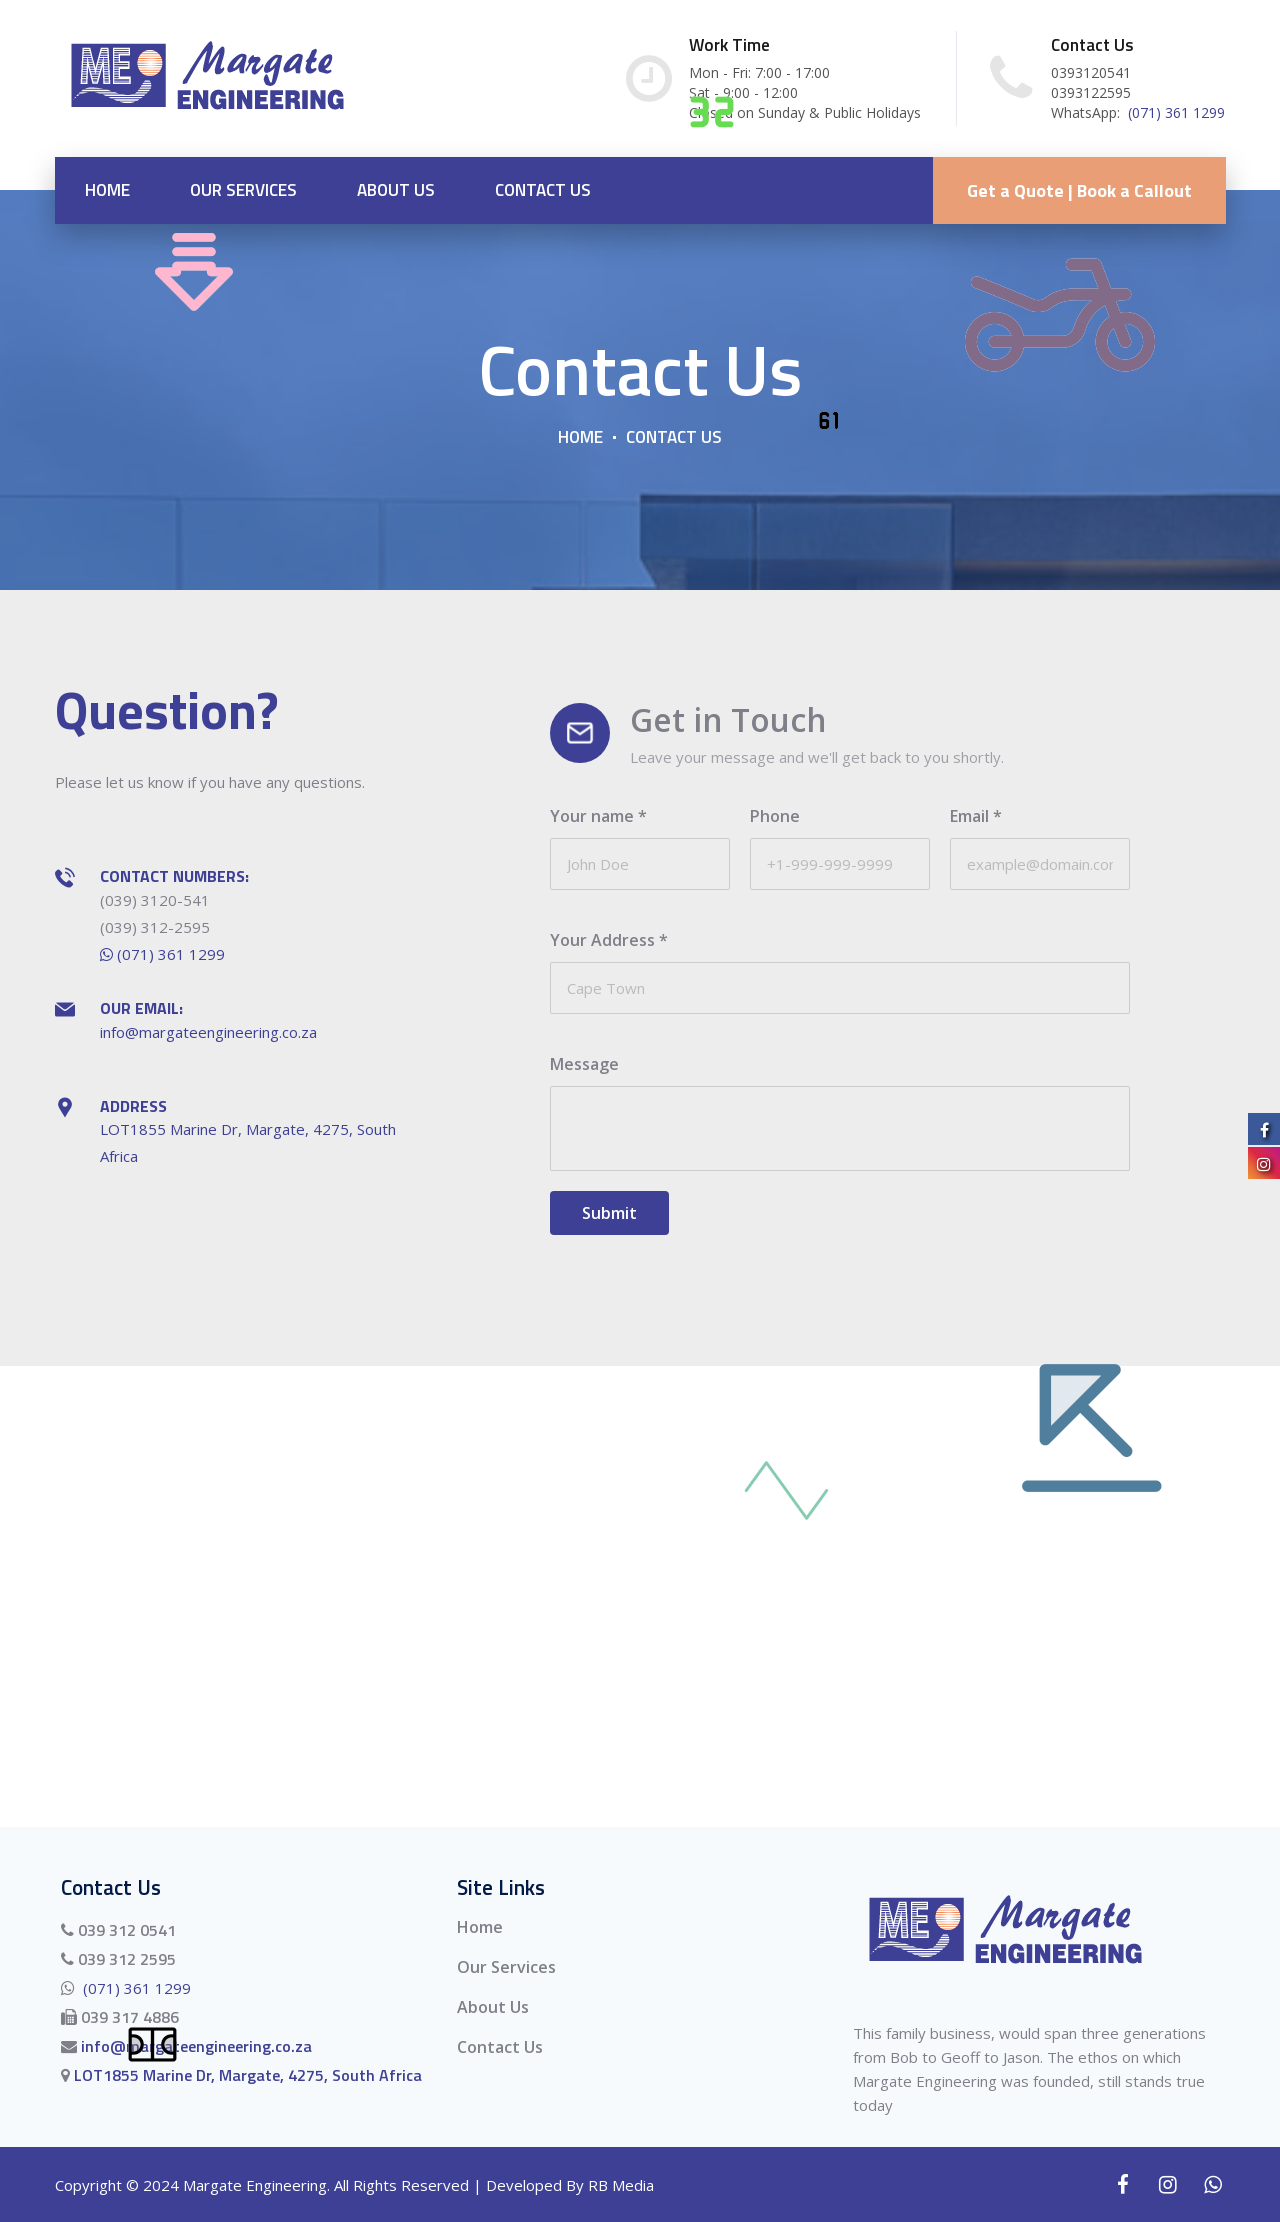  I want to click on view basketball court availability, so click(152, 2044).